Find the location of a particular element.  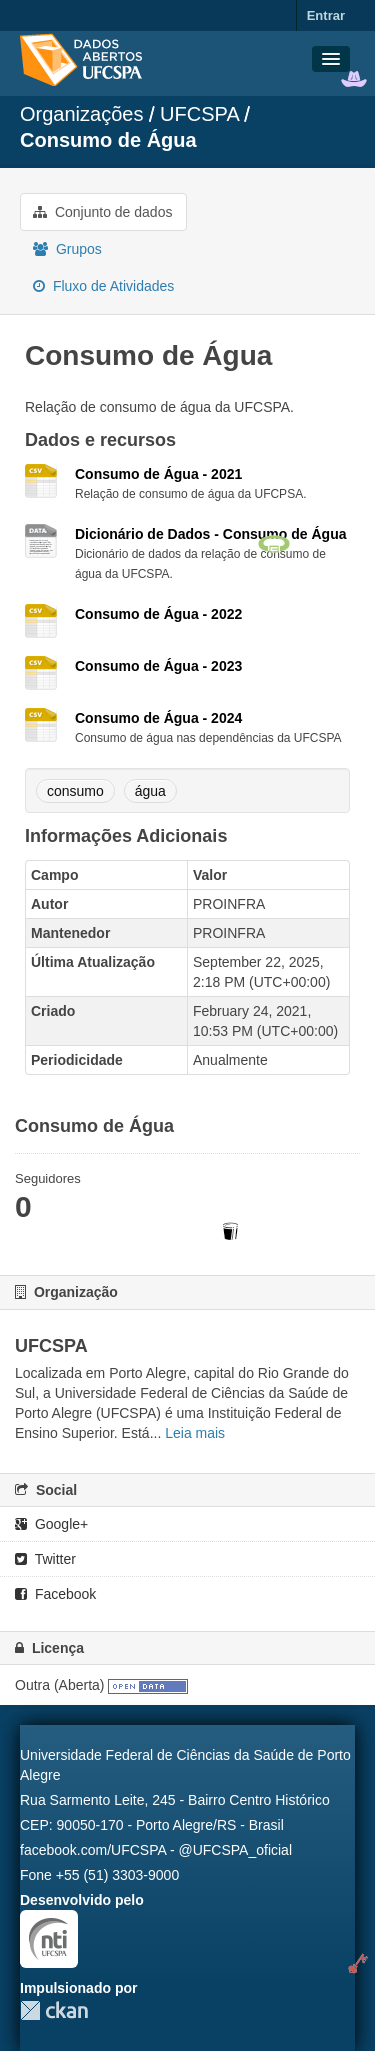

access security or authentication settings is located at coordinates (358, 1963).